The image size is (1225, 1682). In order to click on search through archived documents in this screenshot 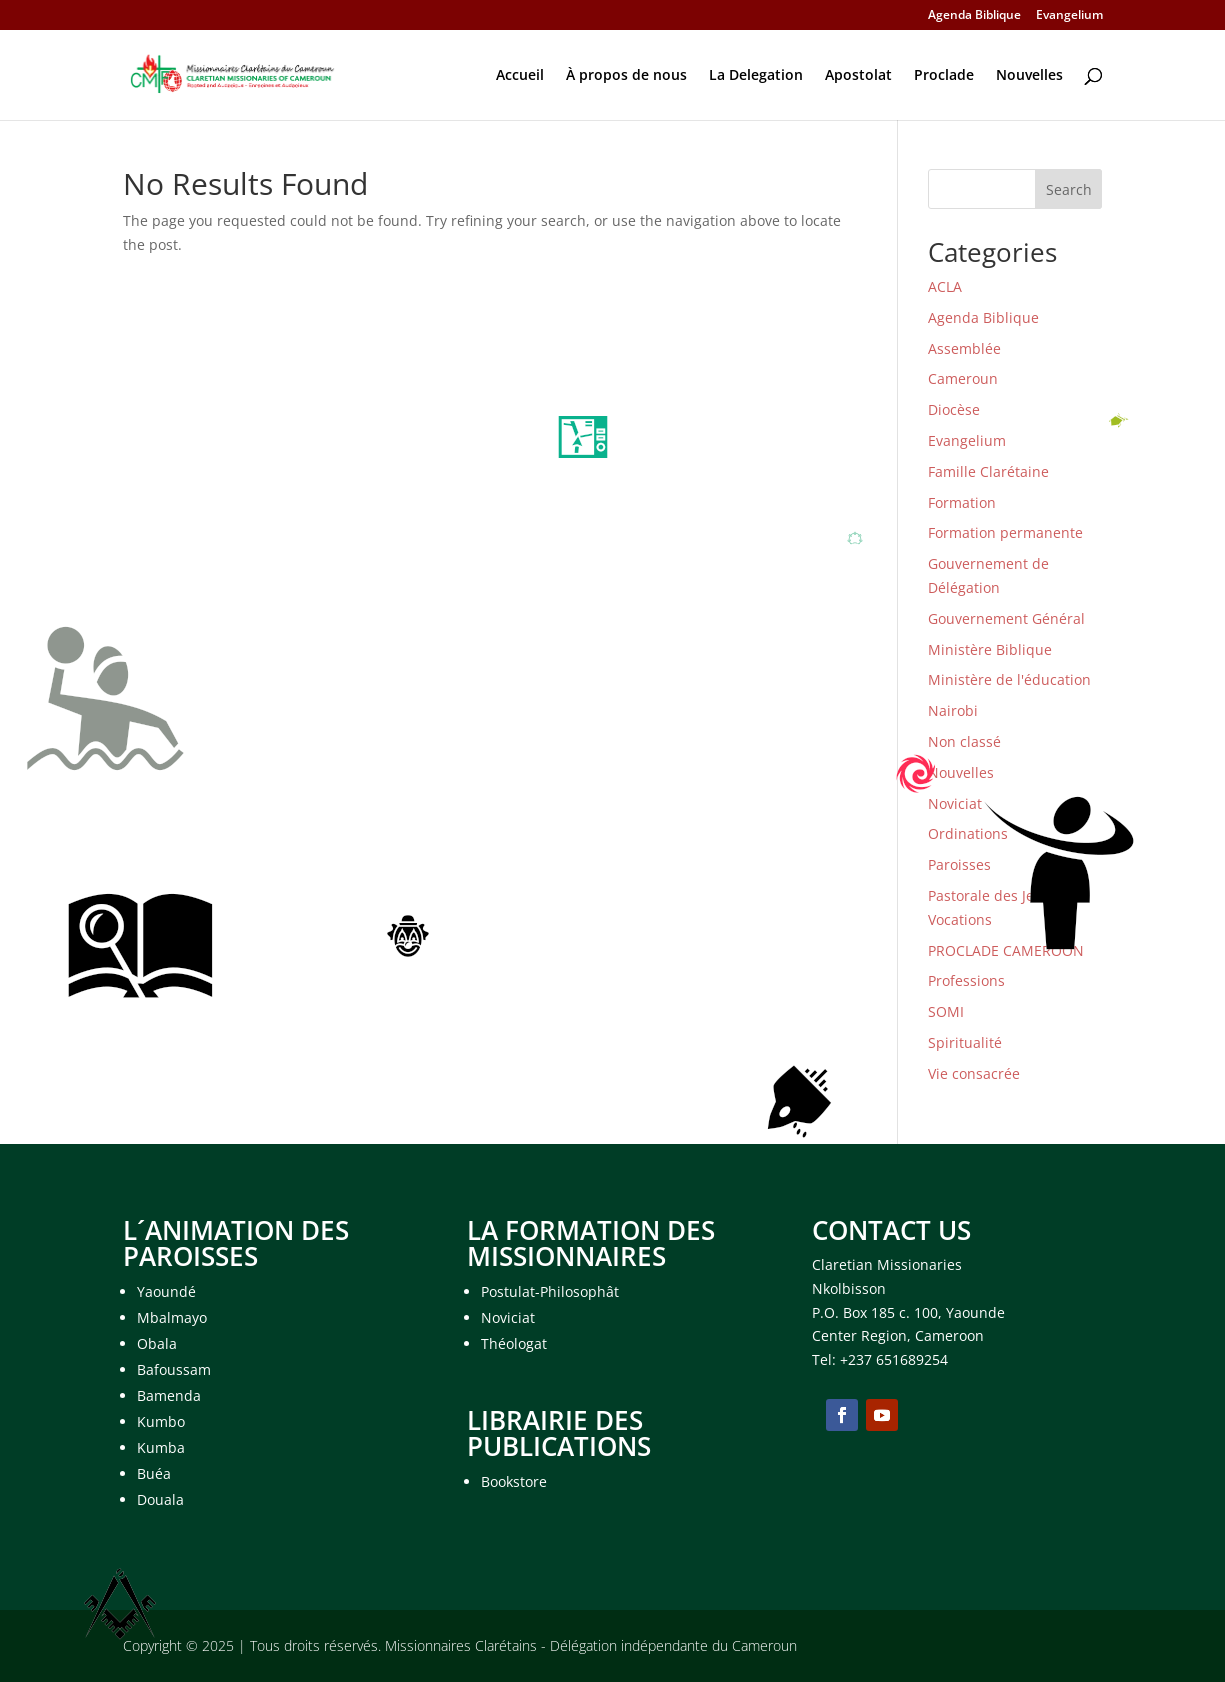, I will do `click(140, 945)`.